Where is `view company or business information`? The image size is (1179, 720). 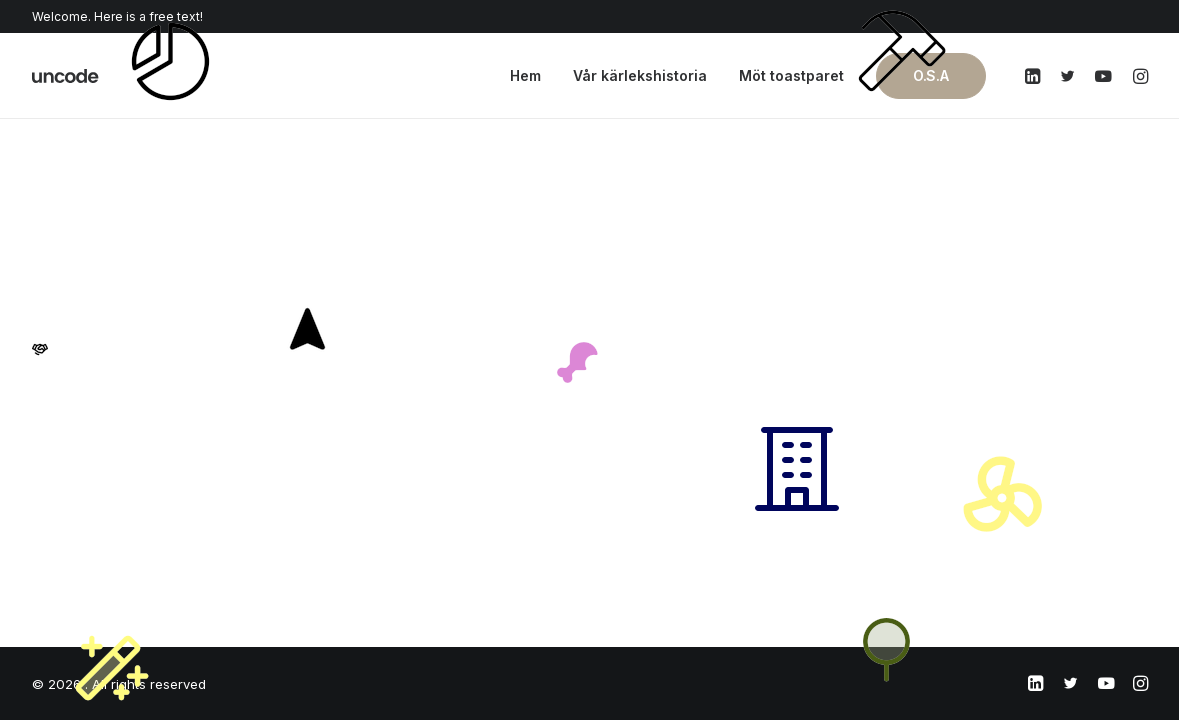
view company or business information is located at coordinates (797, 469).